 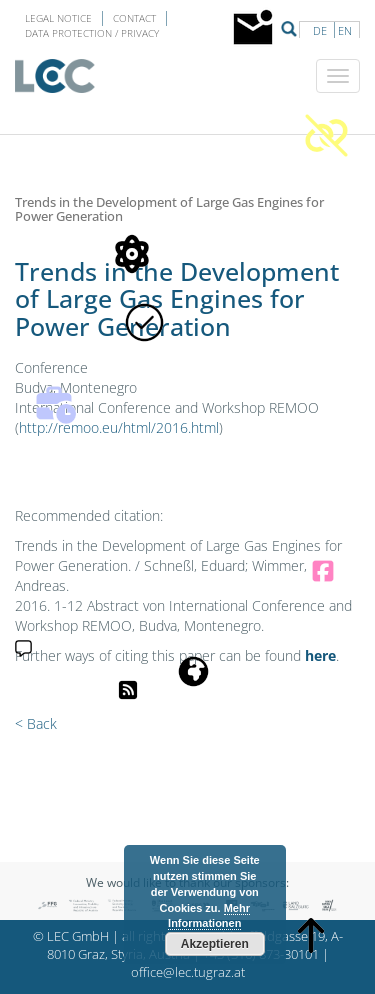 What do you see at coordinates (253, 29) in the screenshot?
I see `indicates an unread email message` at bounding box center [253, 29].